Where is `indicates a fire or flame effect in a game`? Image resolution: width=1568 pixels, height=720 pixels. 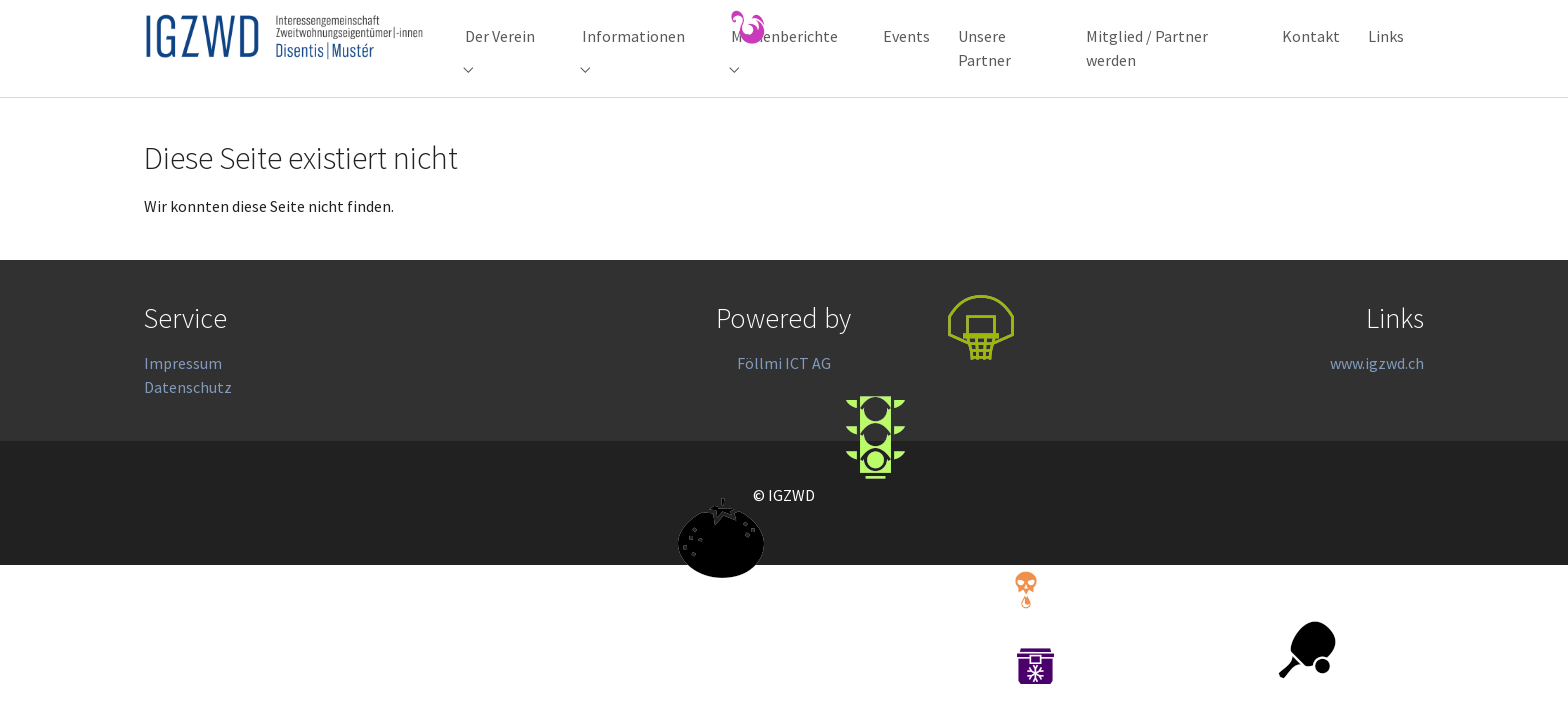
indicates a fire or flame effect in a game is located at coordinates (748, 27).